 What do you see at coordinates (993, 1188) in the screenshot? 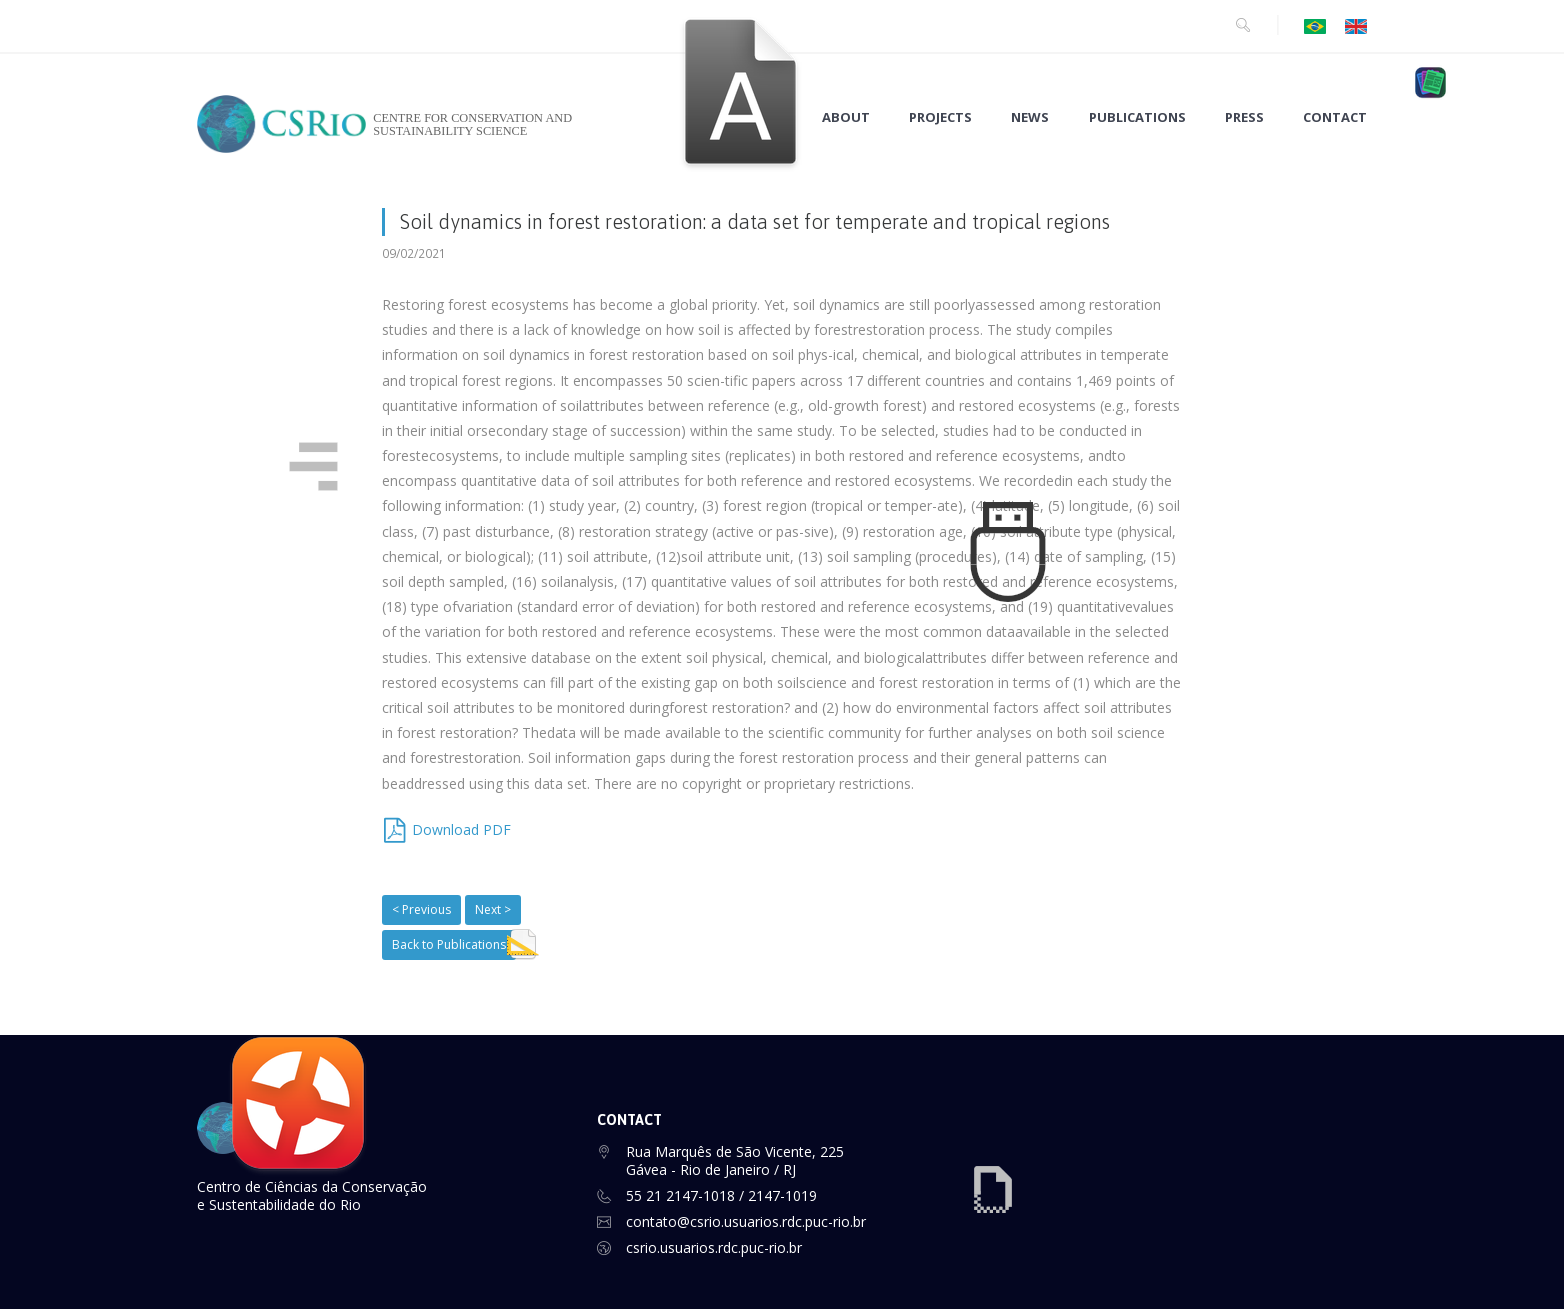
I see `access your templates folder` at bounding box center [993, 1188].